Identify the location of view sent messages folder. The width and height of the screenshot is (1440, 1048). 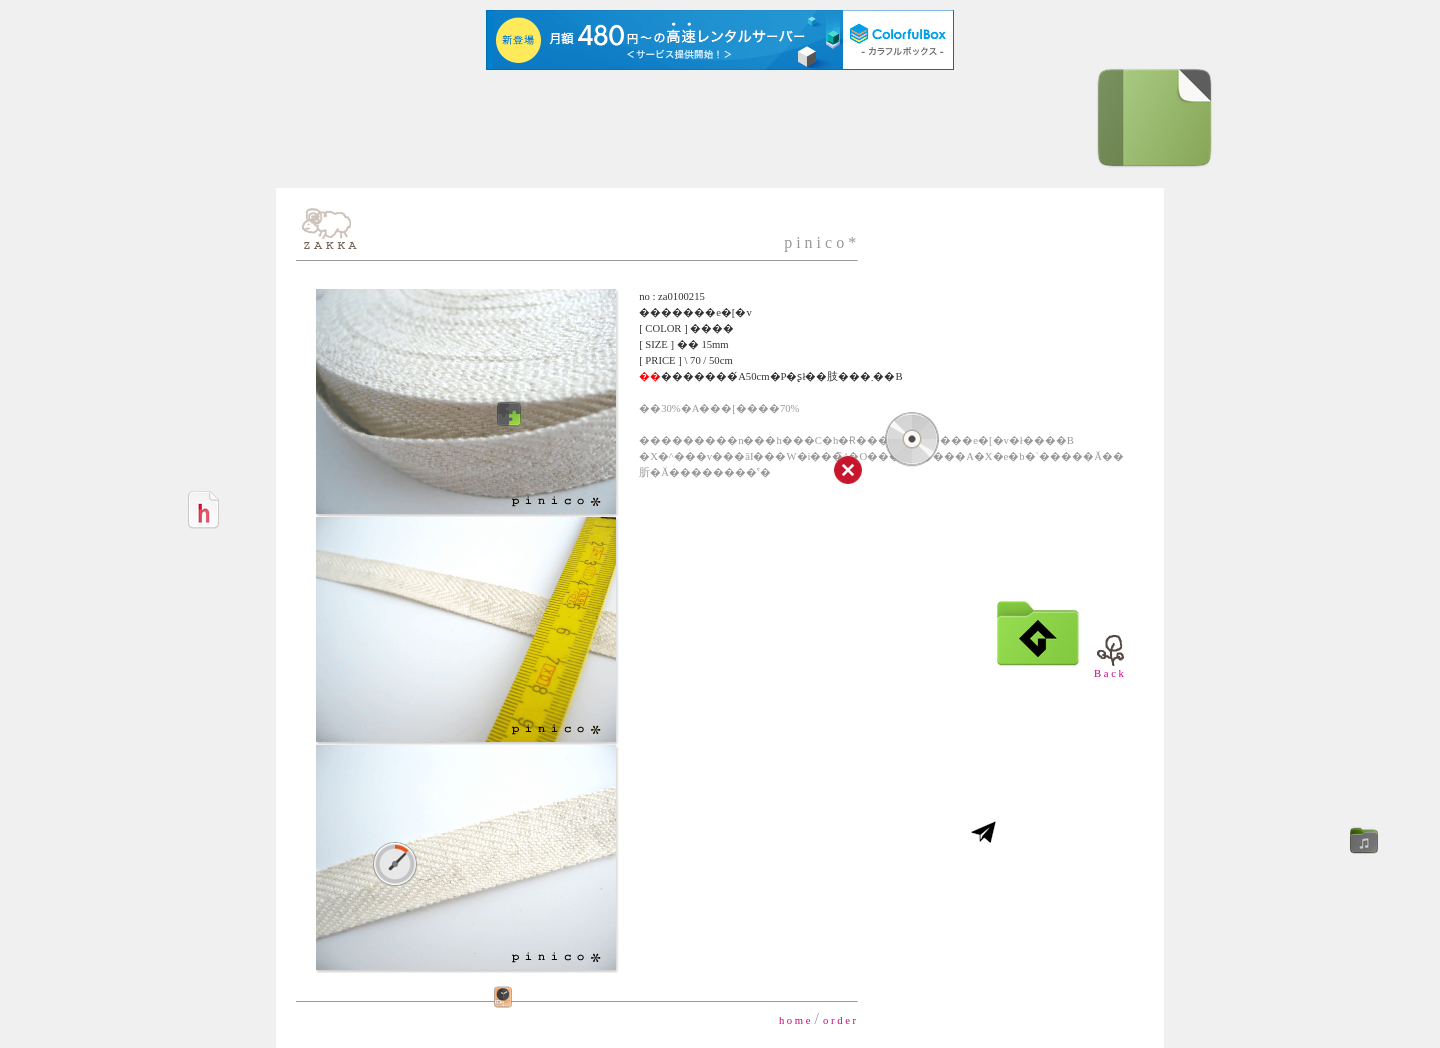
(983, 832).